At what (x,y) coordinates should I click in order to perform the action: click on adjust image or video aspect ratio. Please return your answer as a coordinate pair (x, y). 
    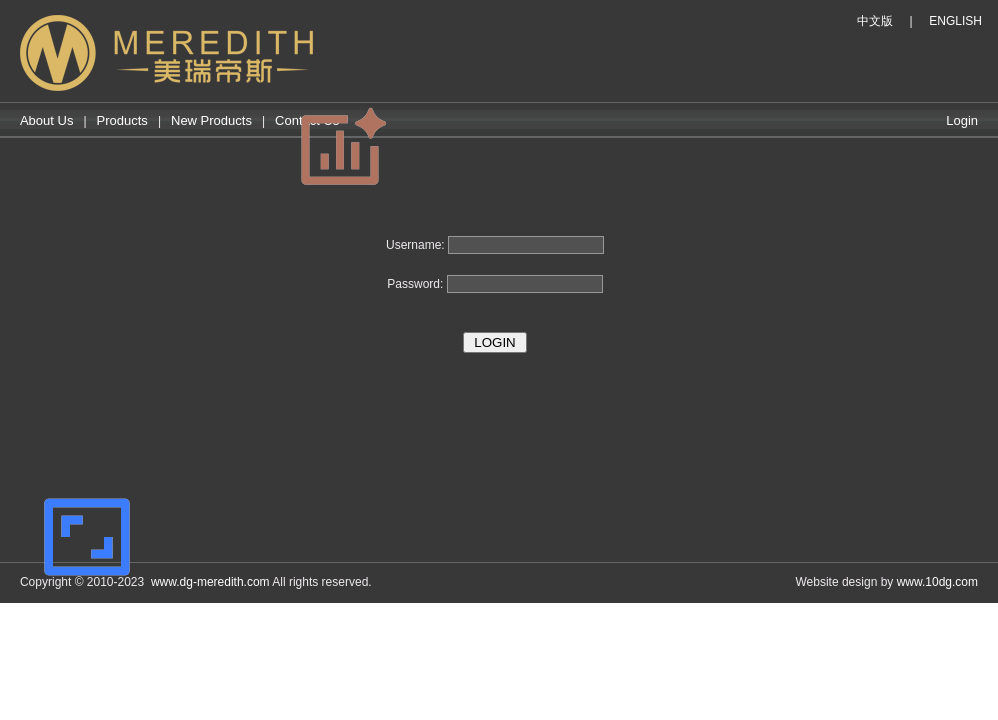
    Looking at the image, I should click on (87, 537).